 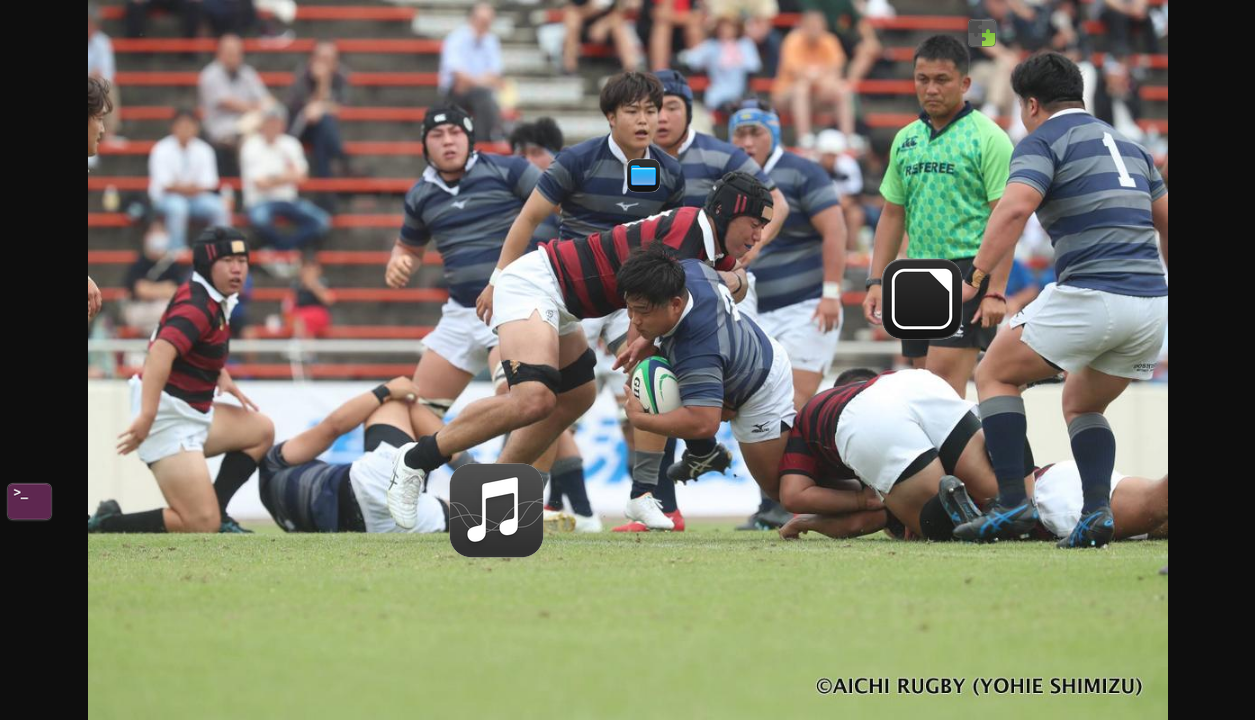 What do you see at coordinates (982, 33) in the screenshot?
I see `open gnome extensions manager` at bounding box center [982, 33].